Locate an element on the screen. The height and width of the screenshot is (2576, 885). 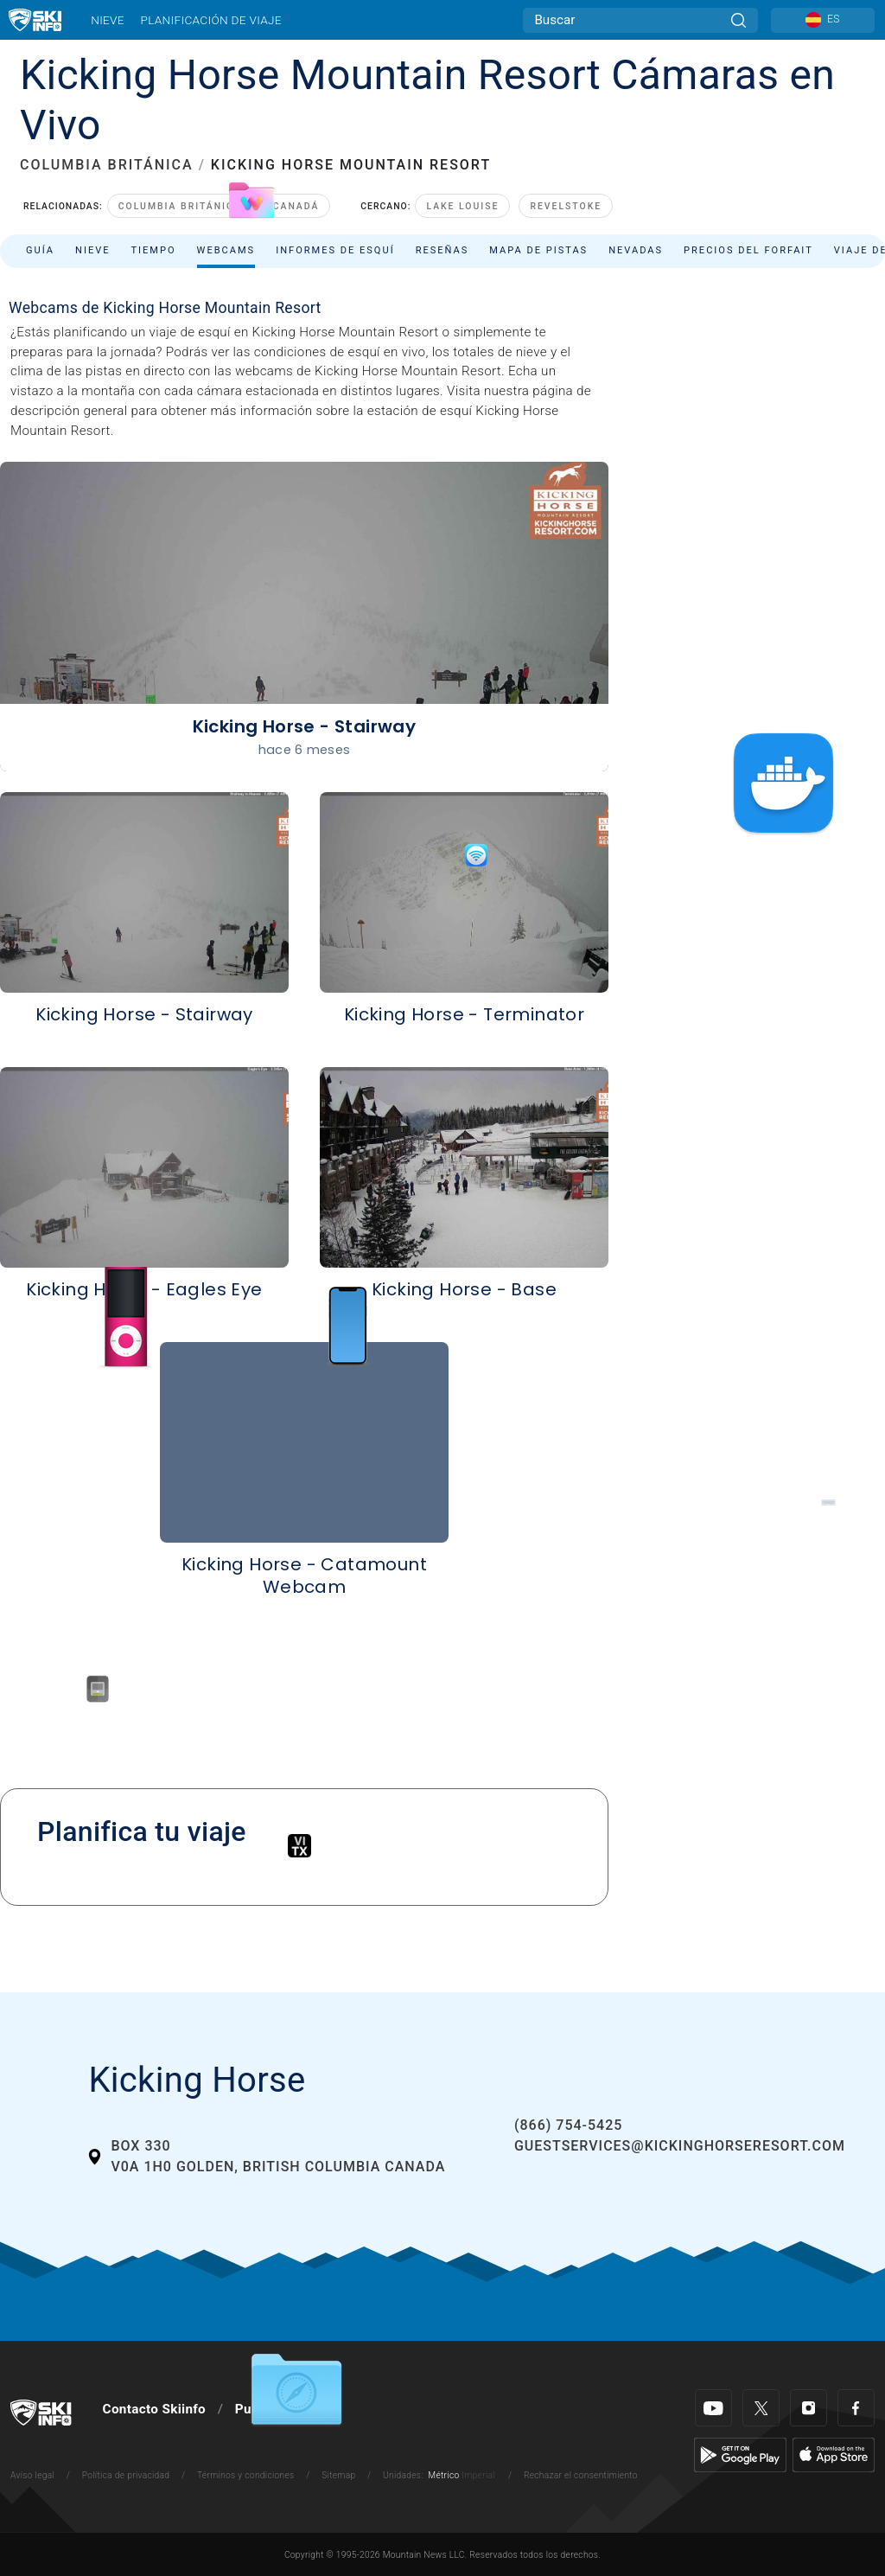
open wondershare creative center folder is located at coordinates (251, 201).